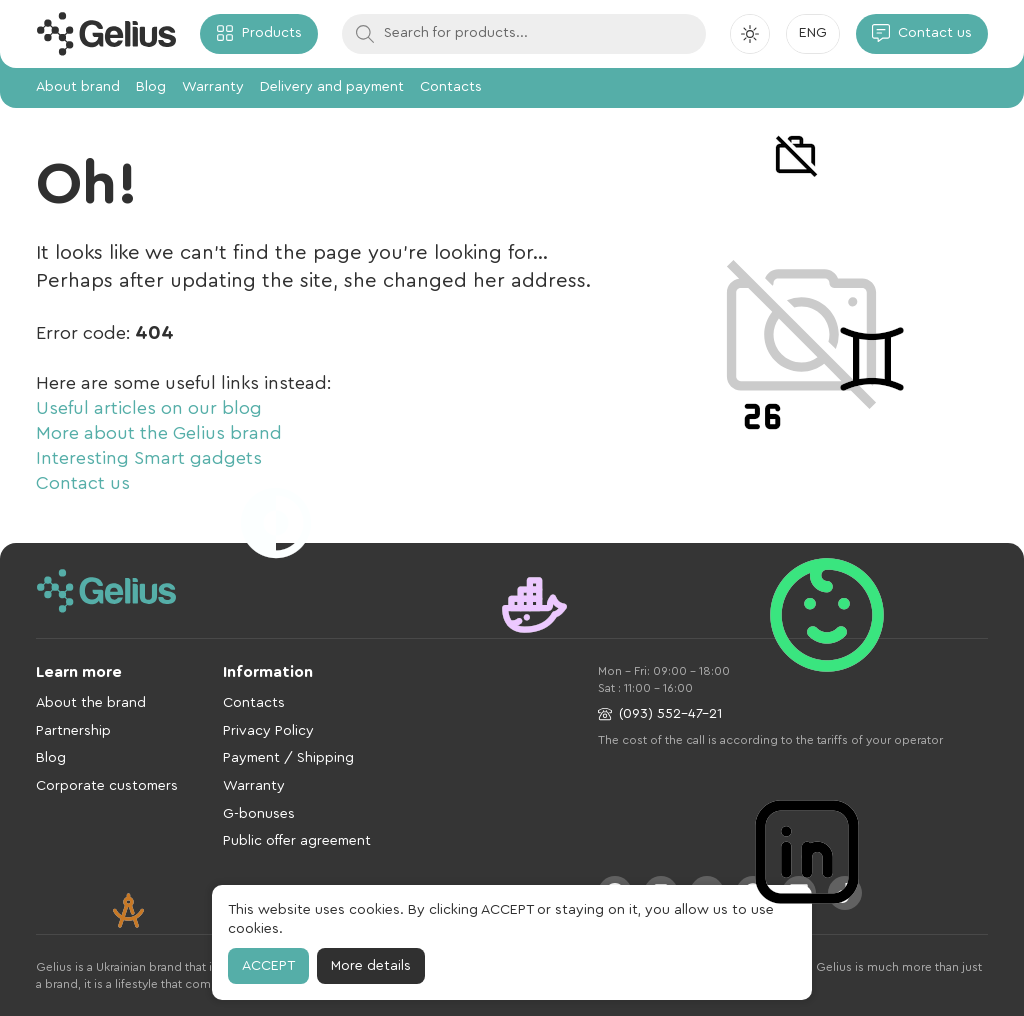  Describe the element at coordinates (827, 615) in the screenshot. I see `indicates child-friendly or kids mode` at that location.